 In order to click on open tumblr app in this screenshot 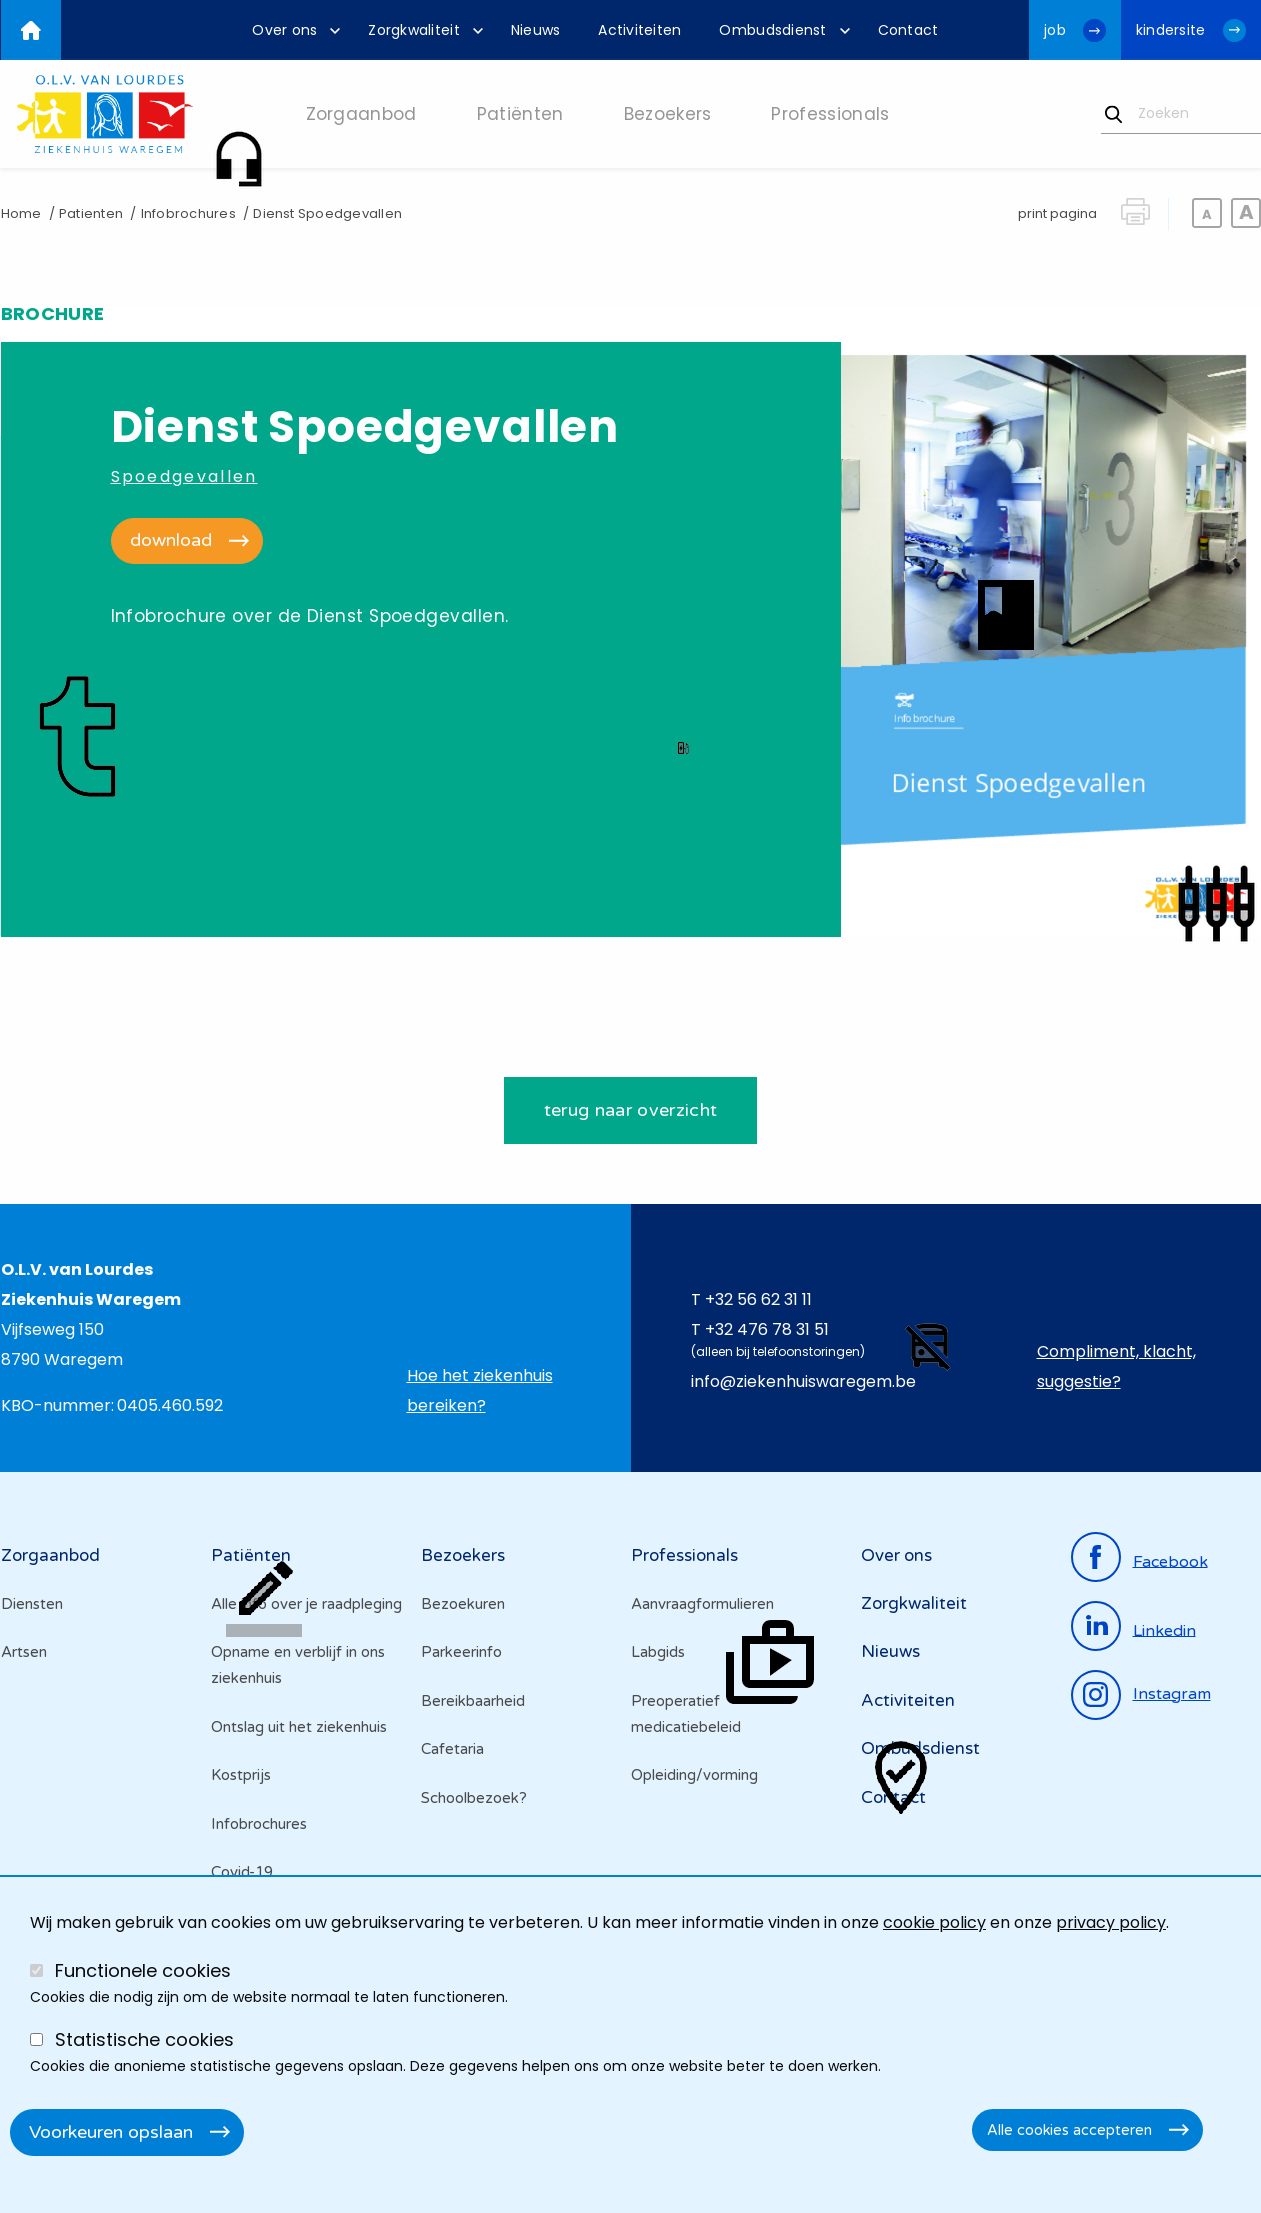, I will do `click(77, 736)`.